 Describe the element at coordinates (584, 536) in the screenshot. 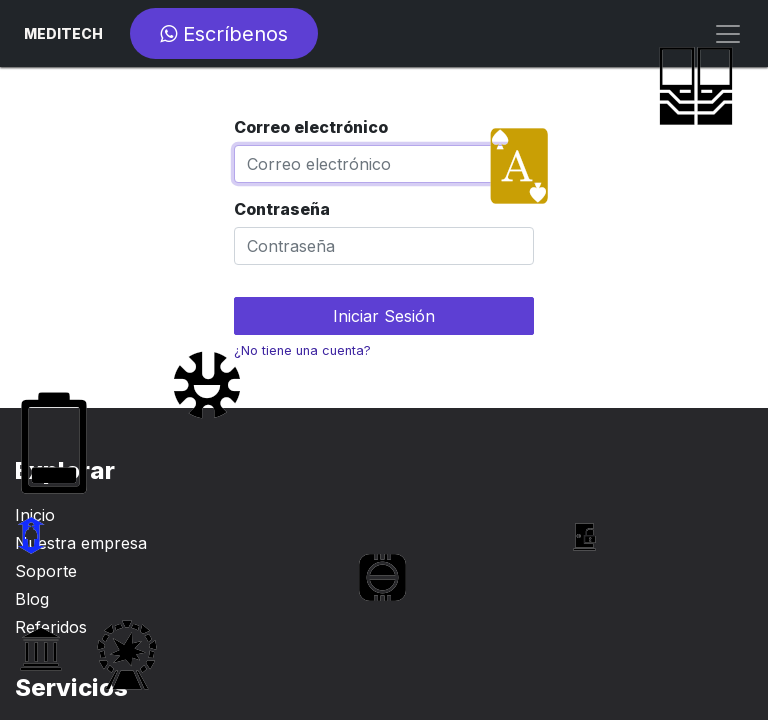

I see `access a locked room or restricted area` at that location.